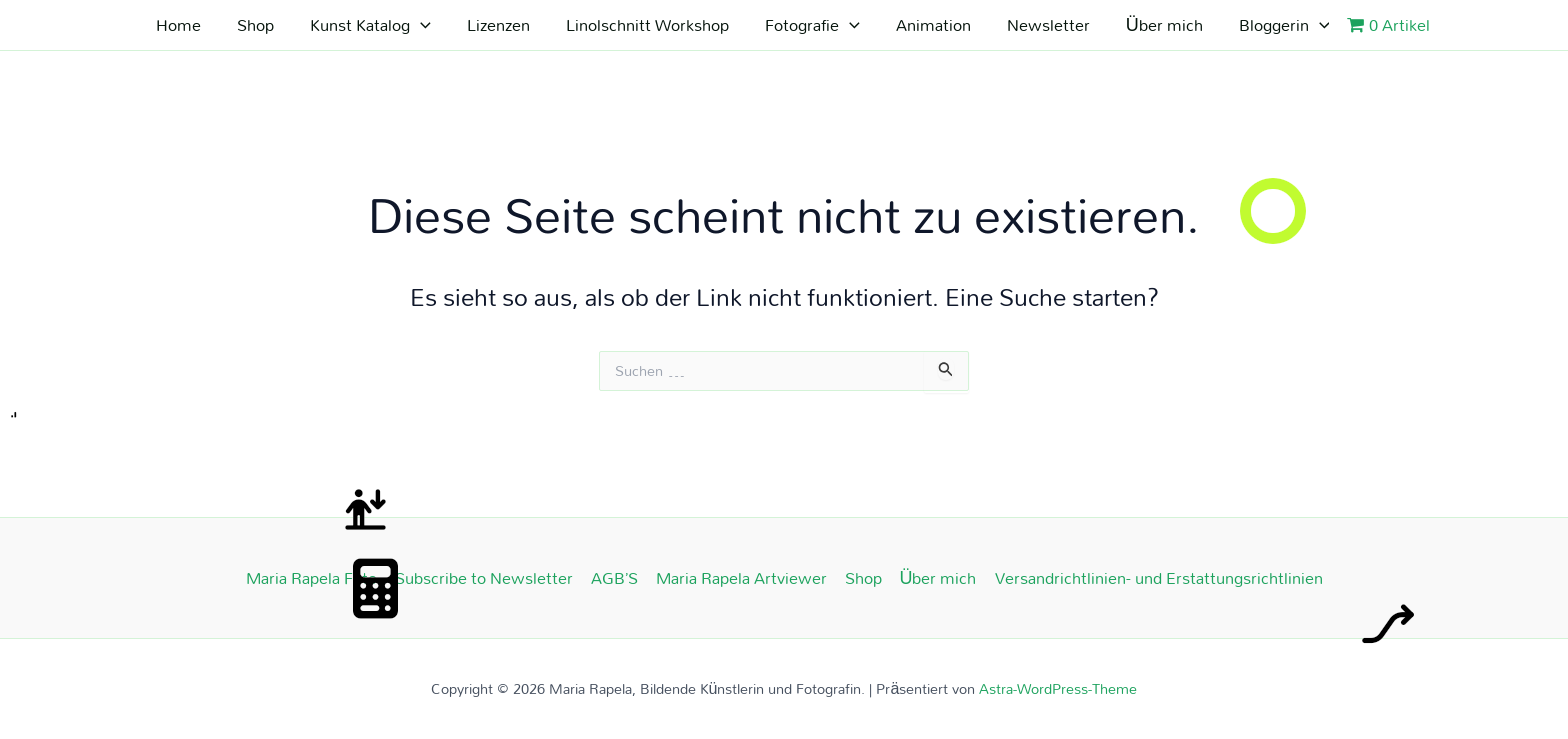 The image size is (1568, 739). Describe the element at coordinates (375, 588) in the screenshot. I see `open the calculator app` at that location.